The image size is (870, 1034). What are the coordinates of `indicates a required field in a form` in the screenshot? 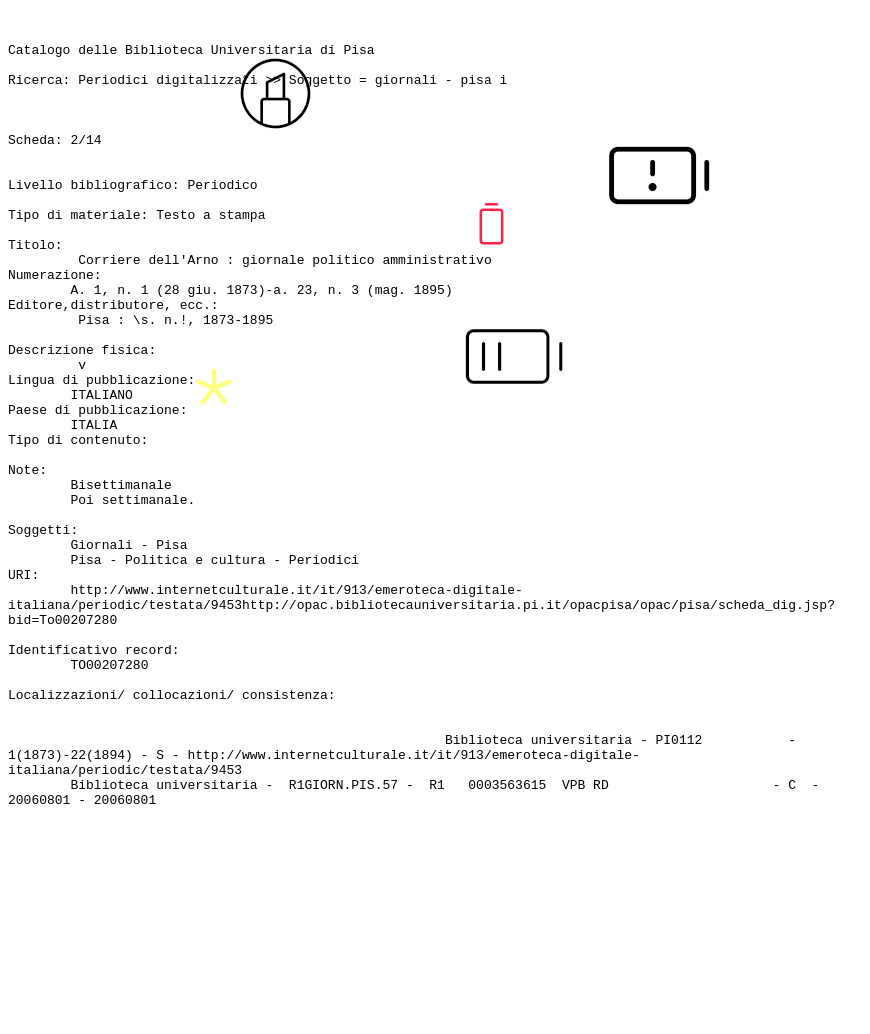 It's located at (214, 388).